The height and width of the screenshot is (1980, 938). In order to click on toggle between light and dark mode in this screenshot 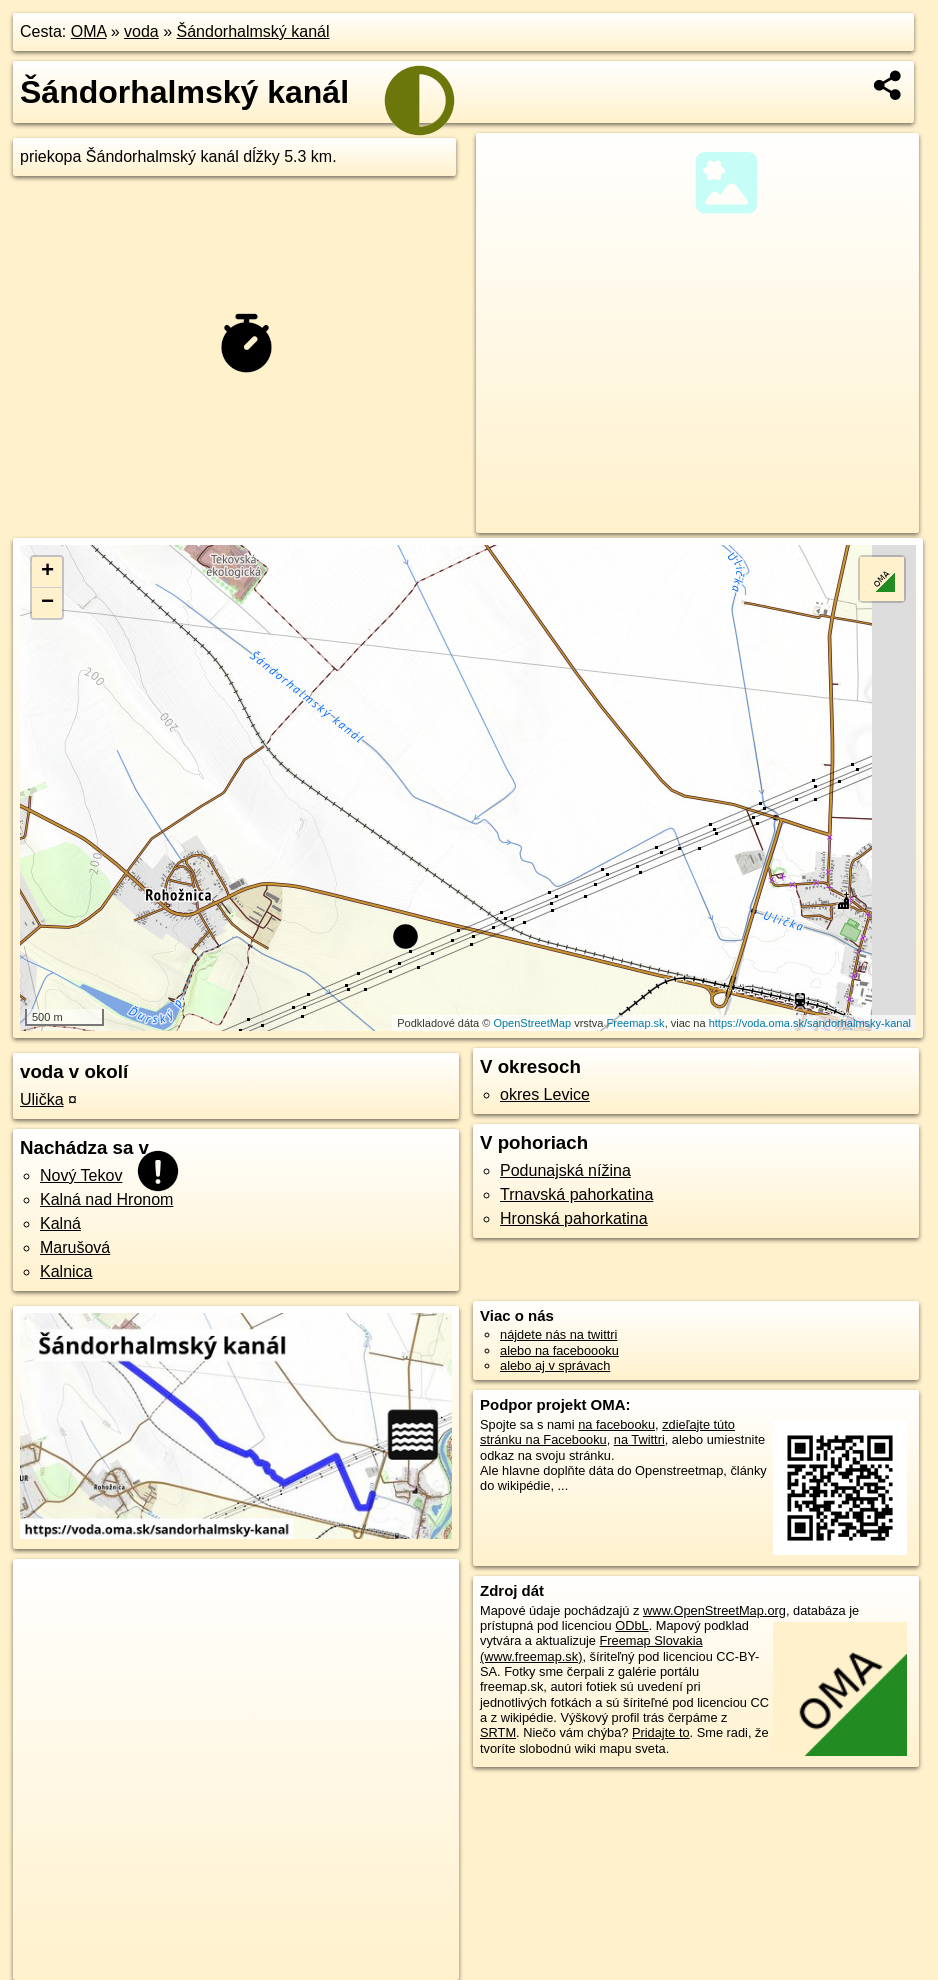, I will do `click(419, 100)`.